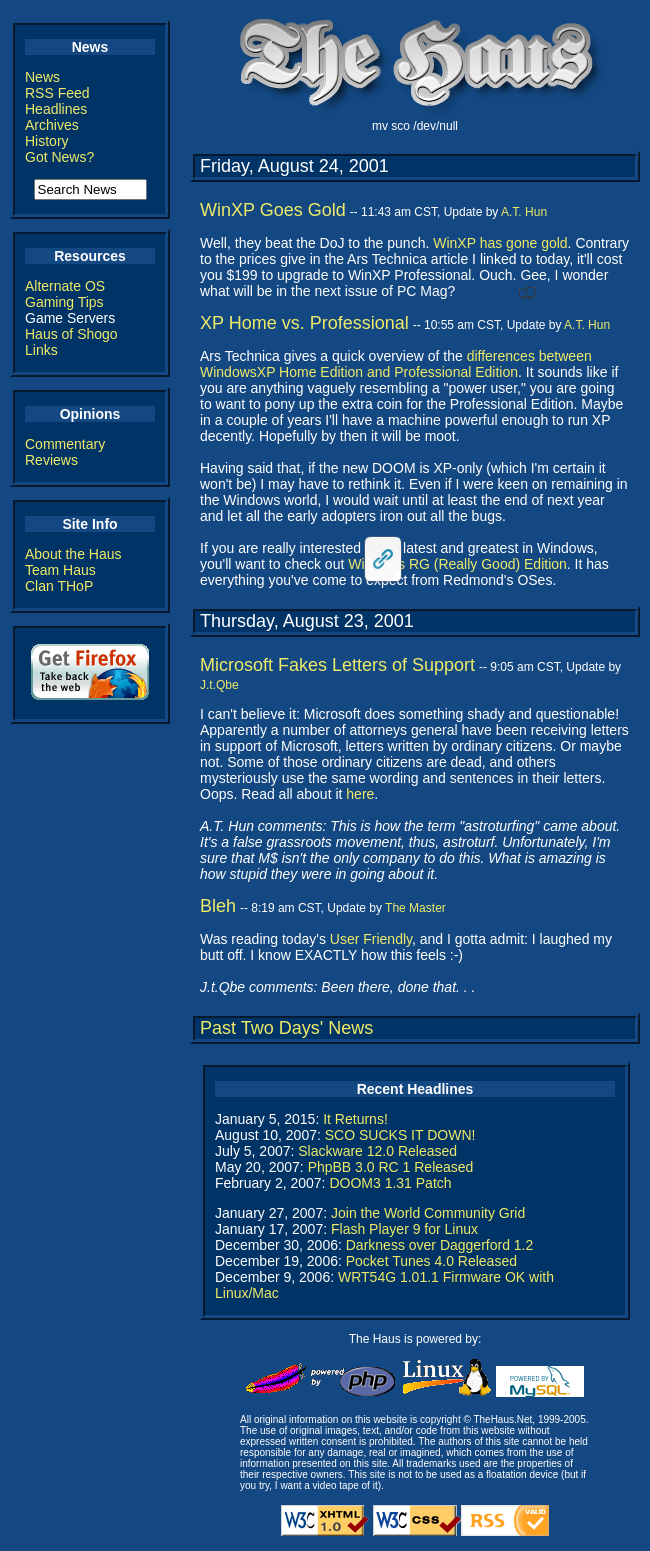 This screenshot has height=1551, width=650. I want to click on a windows internet shortcut file, so click(383, 559).